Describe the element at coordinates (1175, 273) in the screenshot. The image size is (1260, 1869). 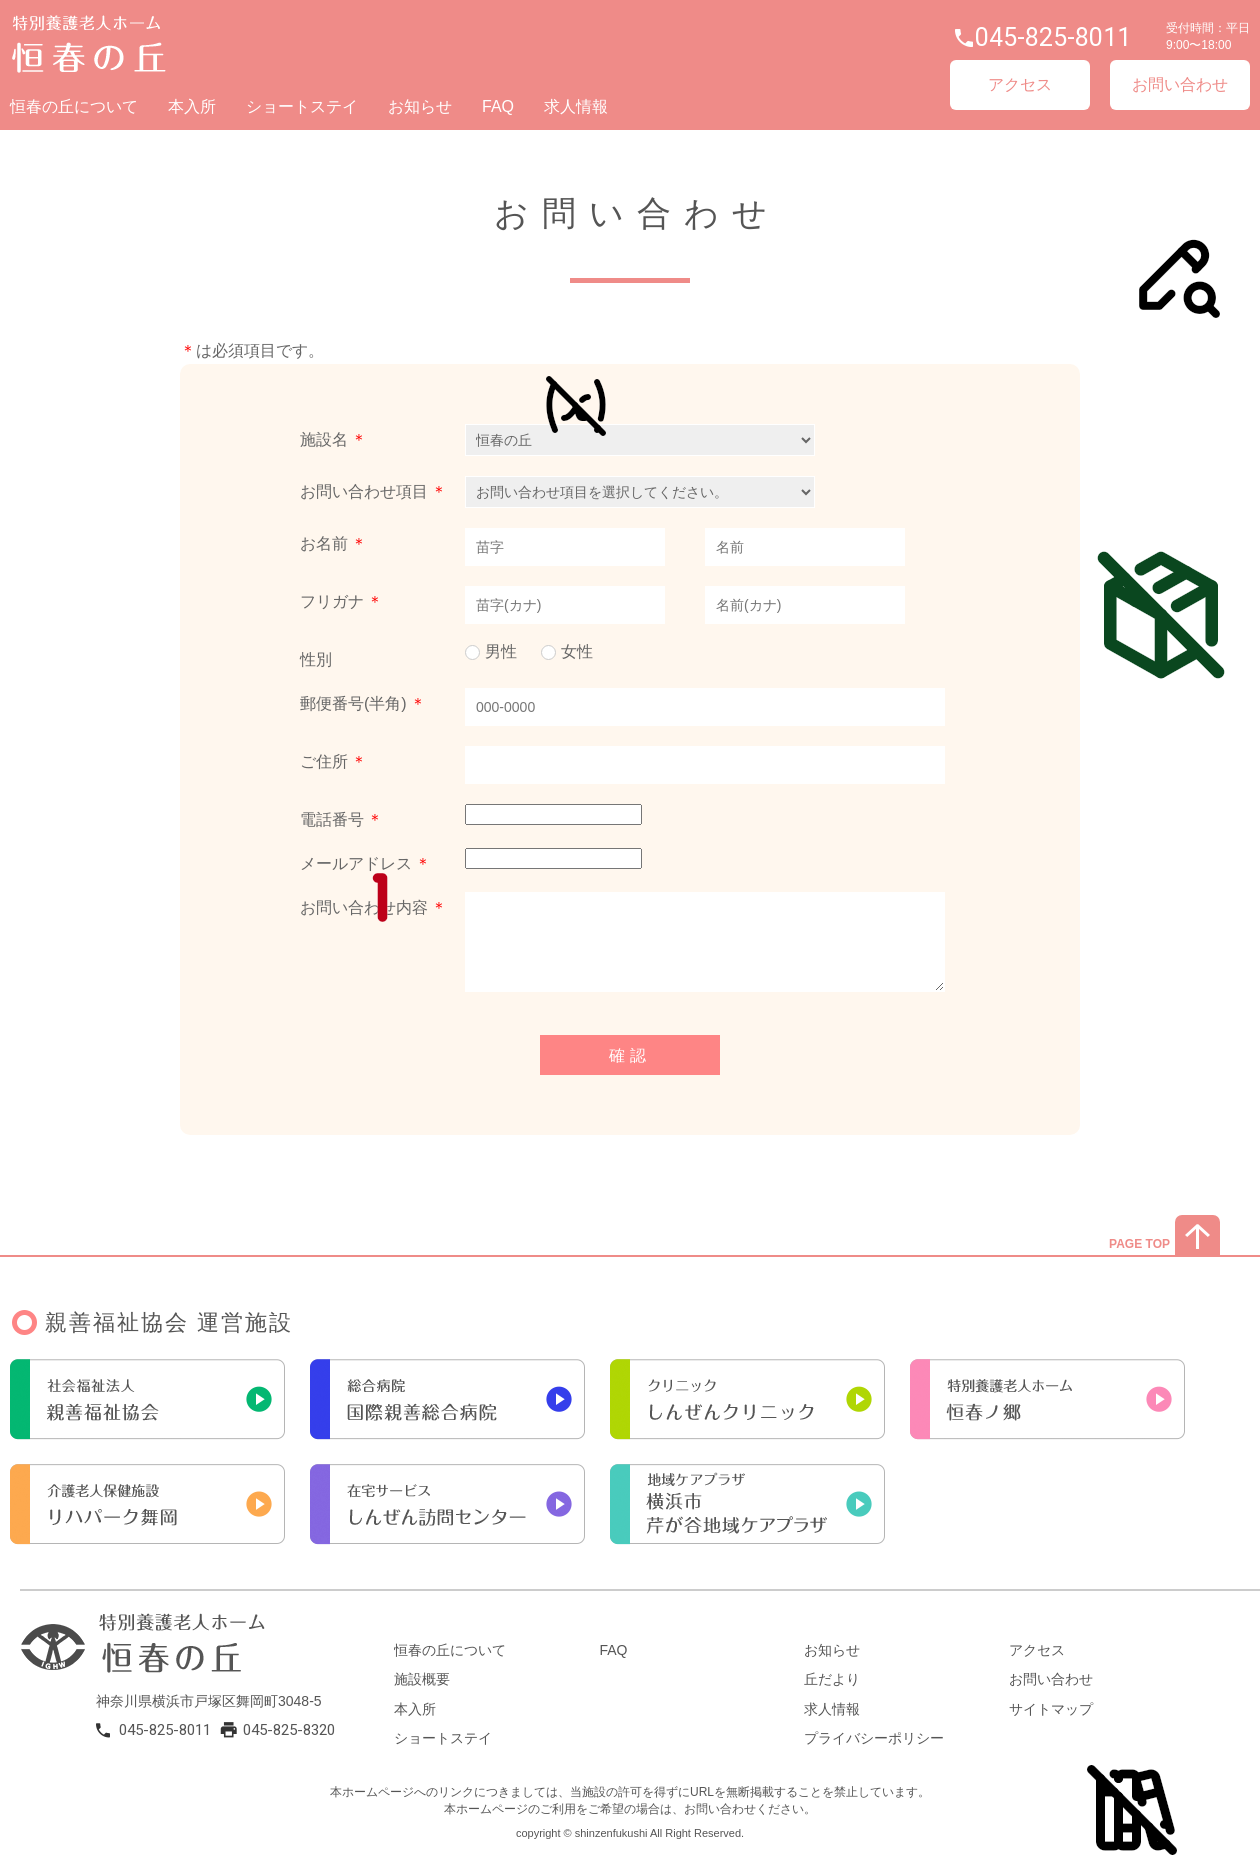
I see `search through edits or revisions` at that location.